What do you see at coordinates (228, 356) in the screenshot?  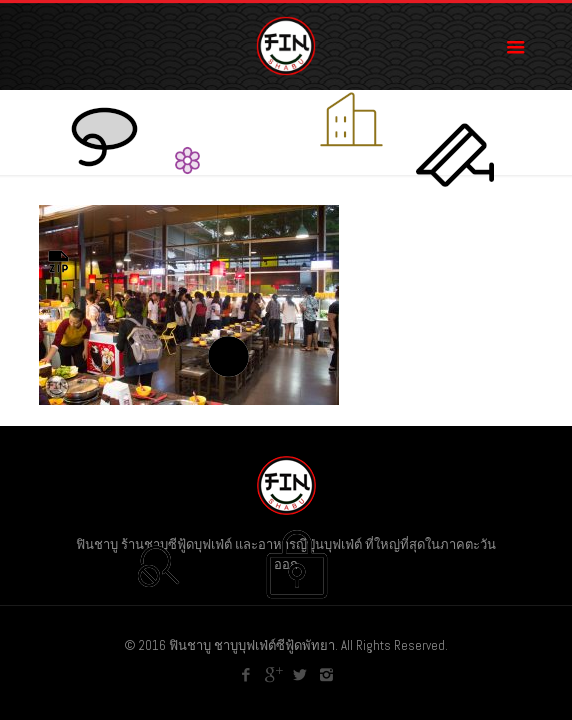 I see `indicates an unread notification or new item` at bounding box center [228, 356].